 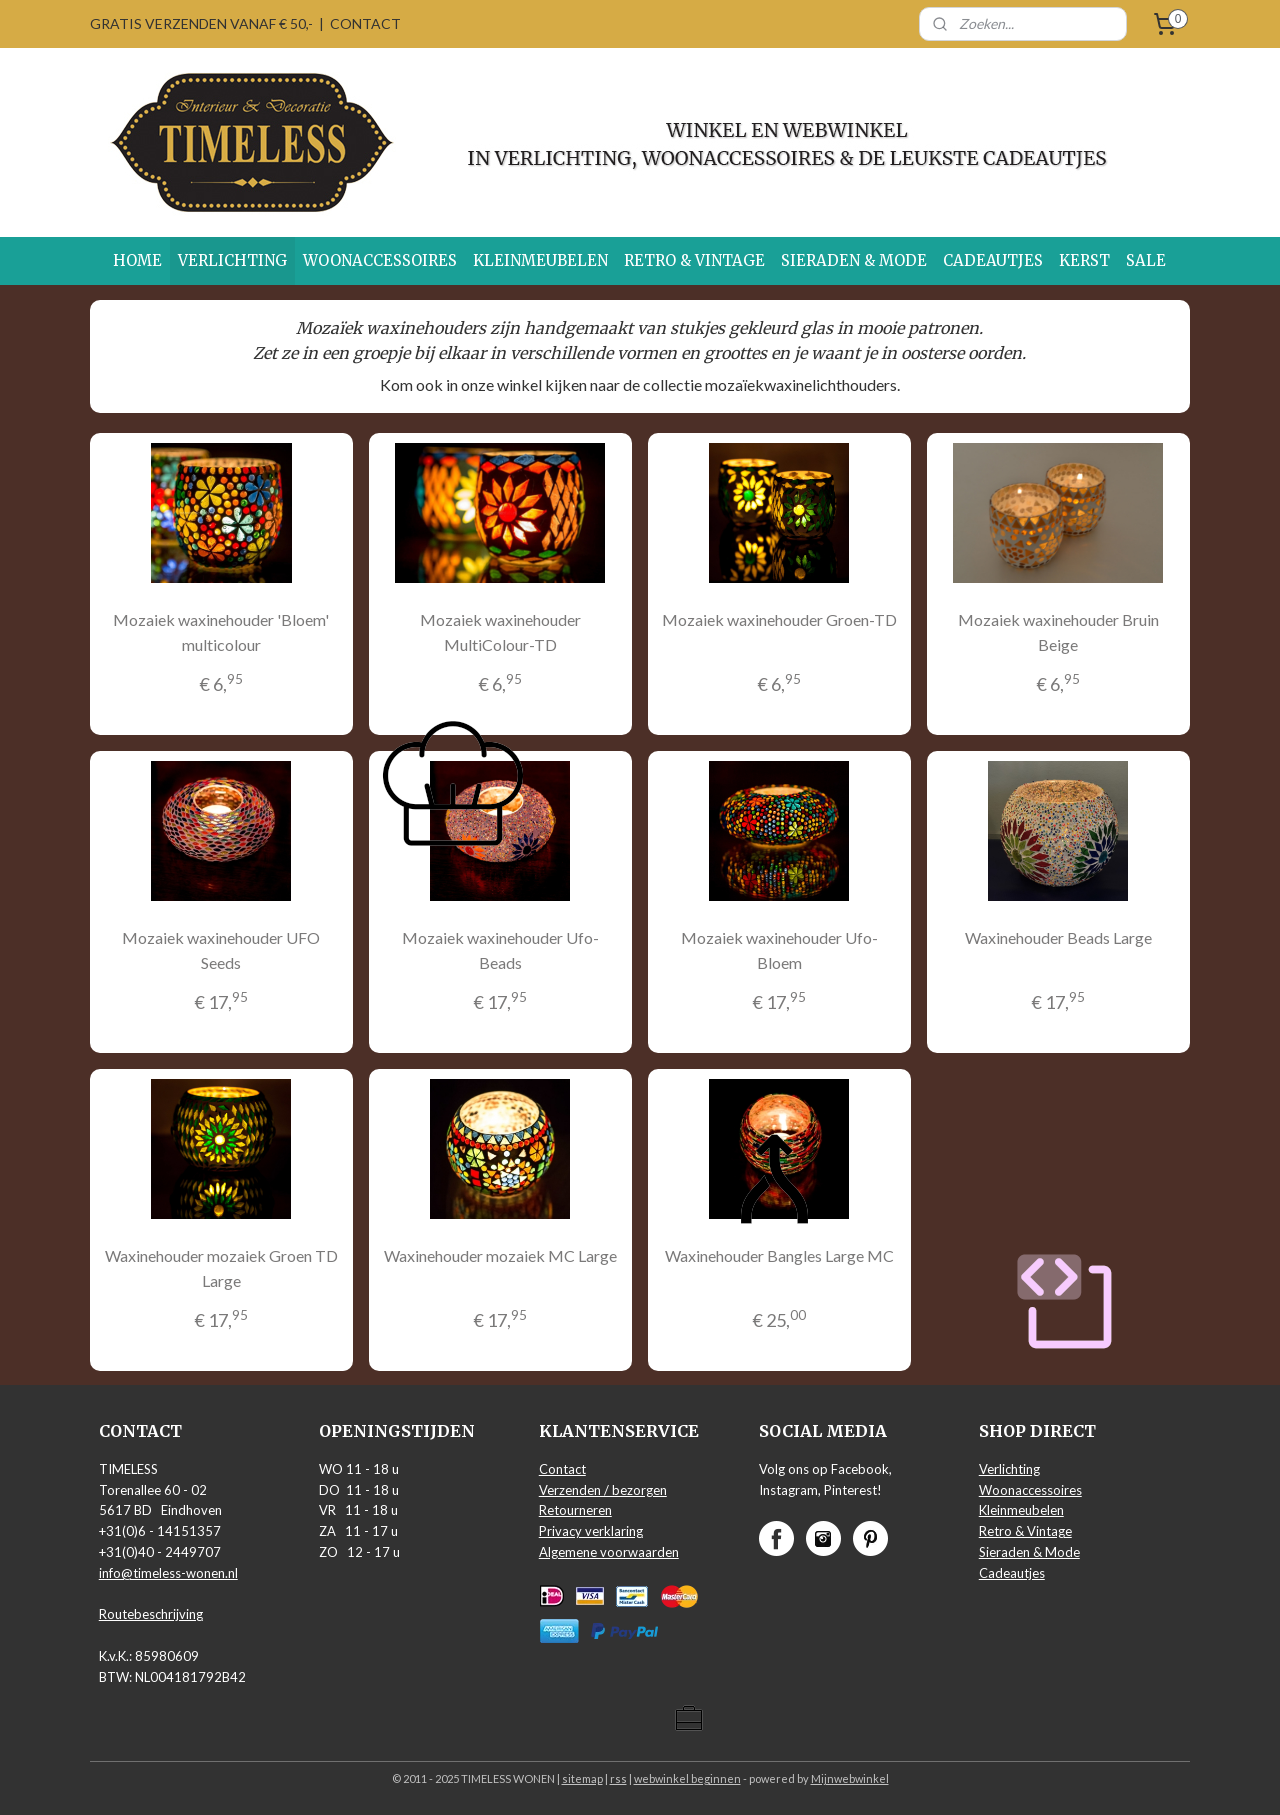 I want to click on browse cooking or recipe content, so click(x=453, y=786).